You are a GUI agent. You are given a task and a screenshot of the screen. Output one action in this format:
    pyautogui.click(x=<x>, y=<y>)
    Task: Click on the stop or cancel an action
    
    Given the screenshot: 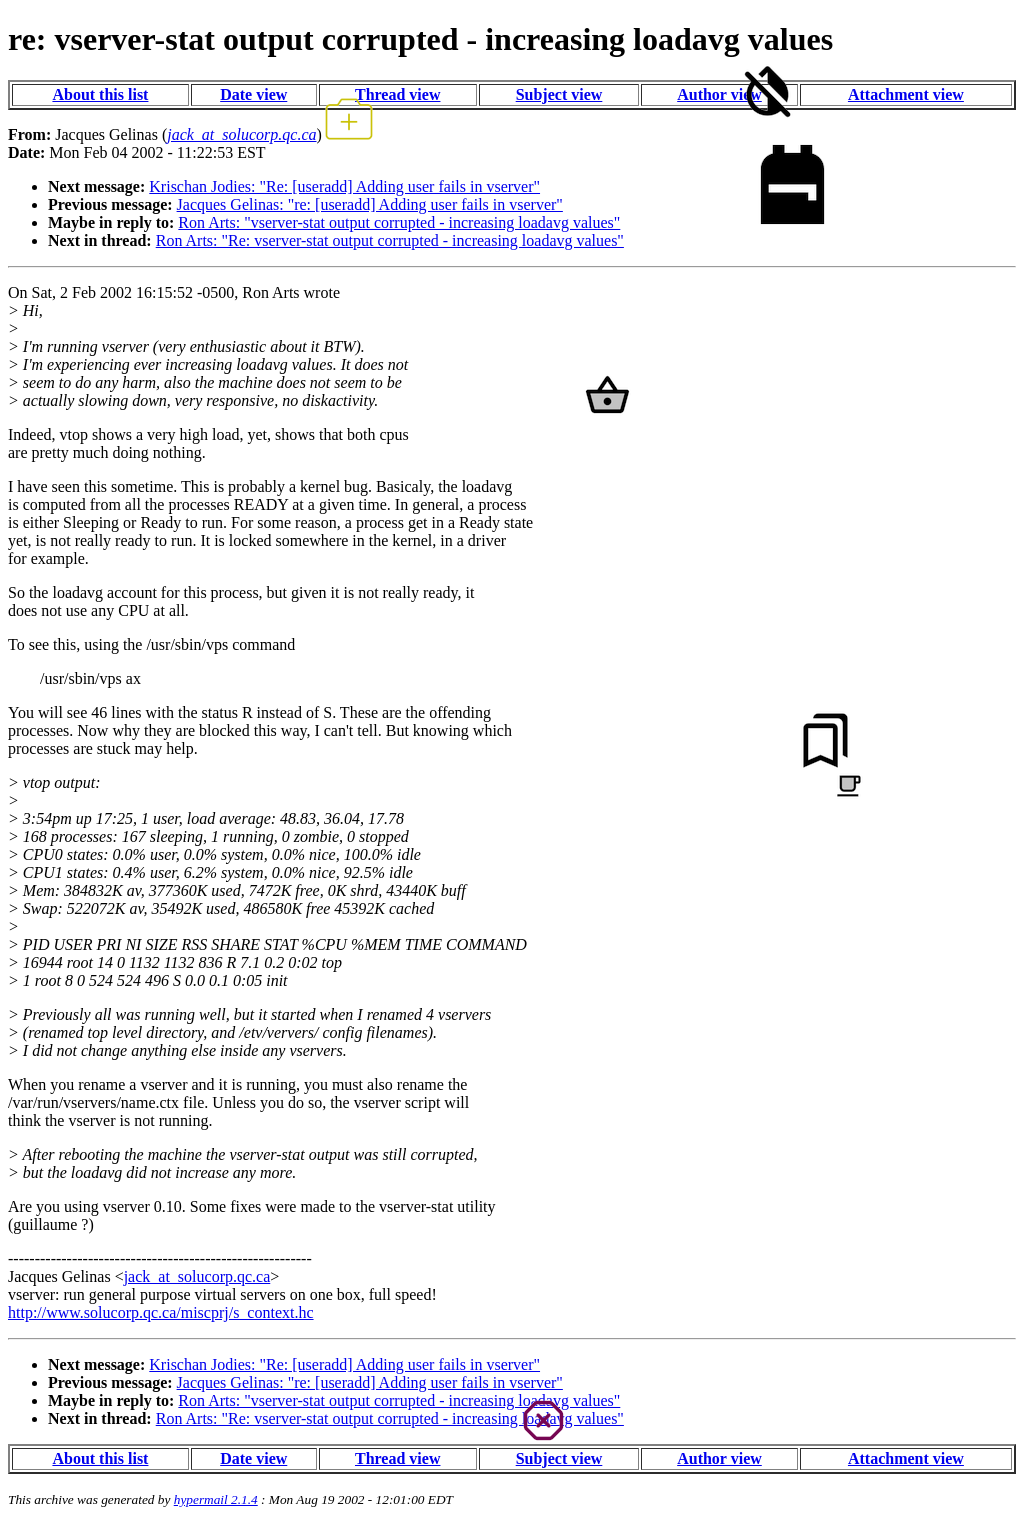 What is the action you would take?
    pyautogui.click(x=543, y=1420)
    